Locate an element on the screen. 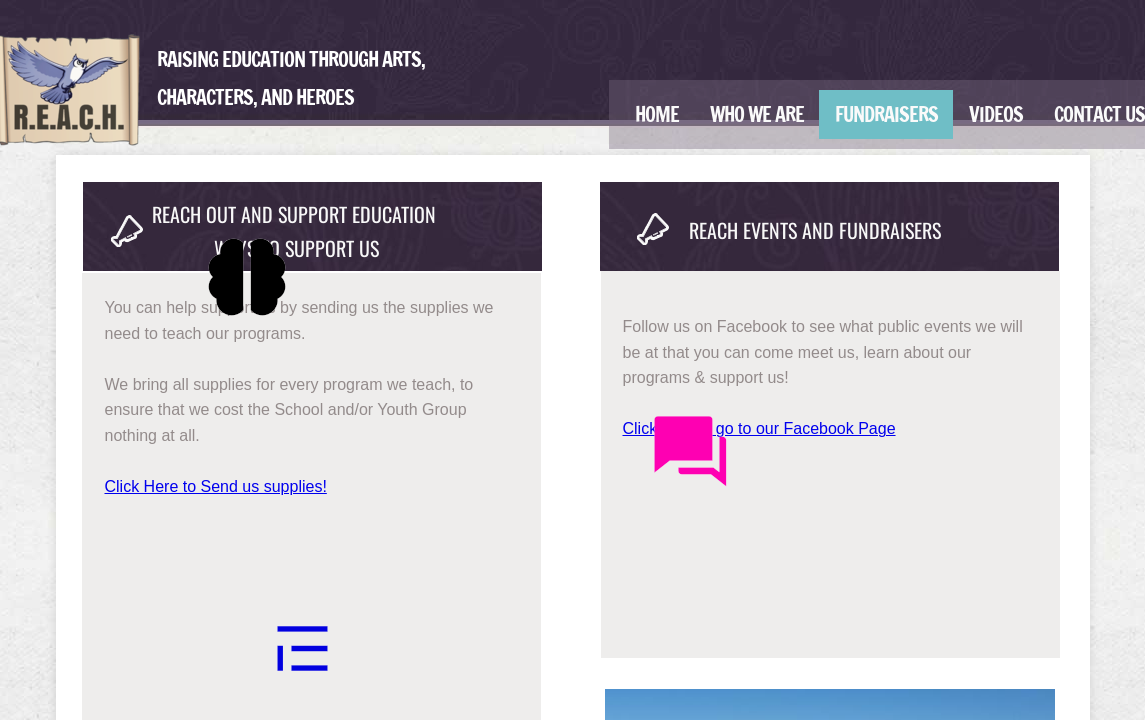 This screenshot has height=720, width=1145. access mental health or wellness features is located at coordinates (247, 277).